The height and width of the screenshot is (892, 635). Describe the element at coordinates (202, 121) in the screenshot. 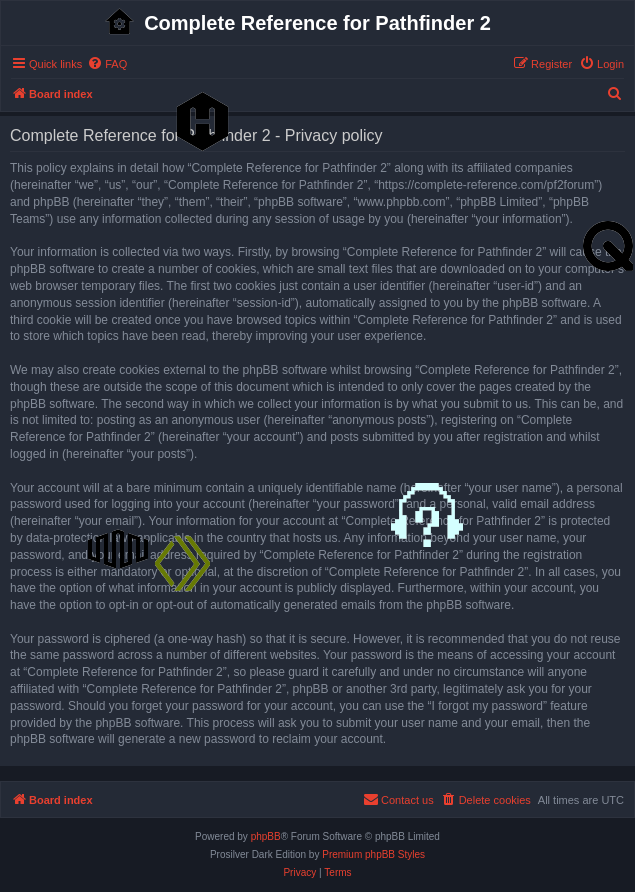

I see `Hexo static site generator logo` at that location.